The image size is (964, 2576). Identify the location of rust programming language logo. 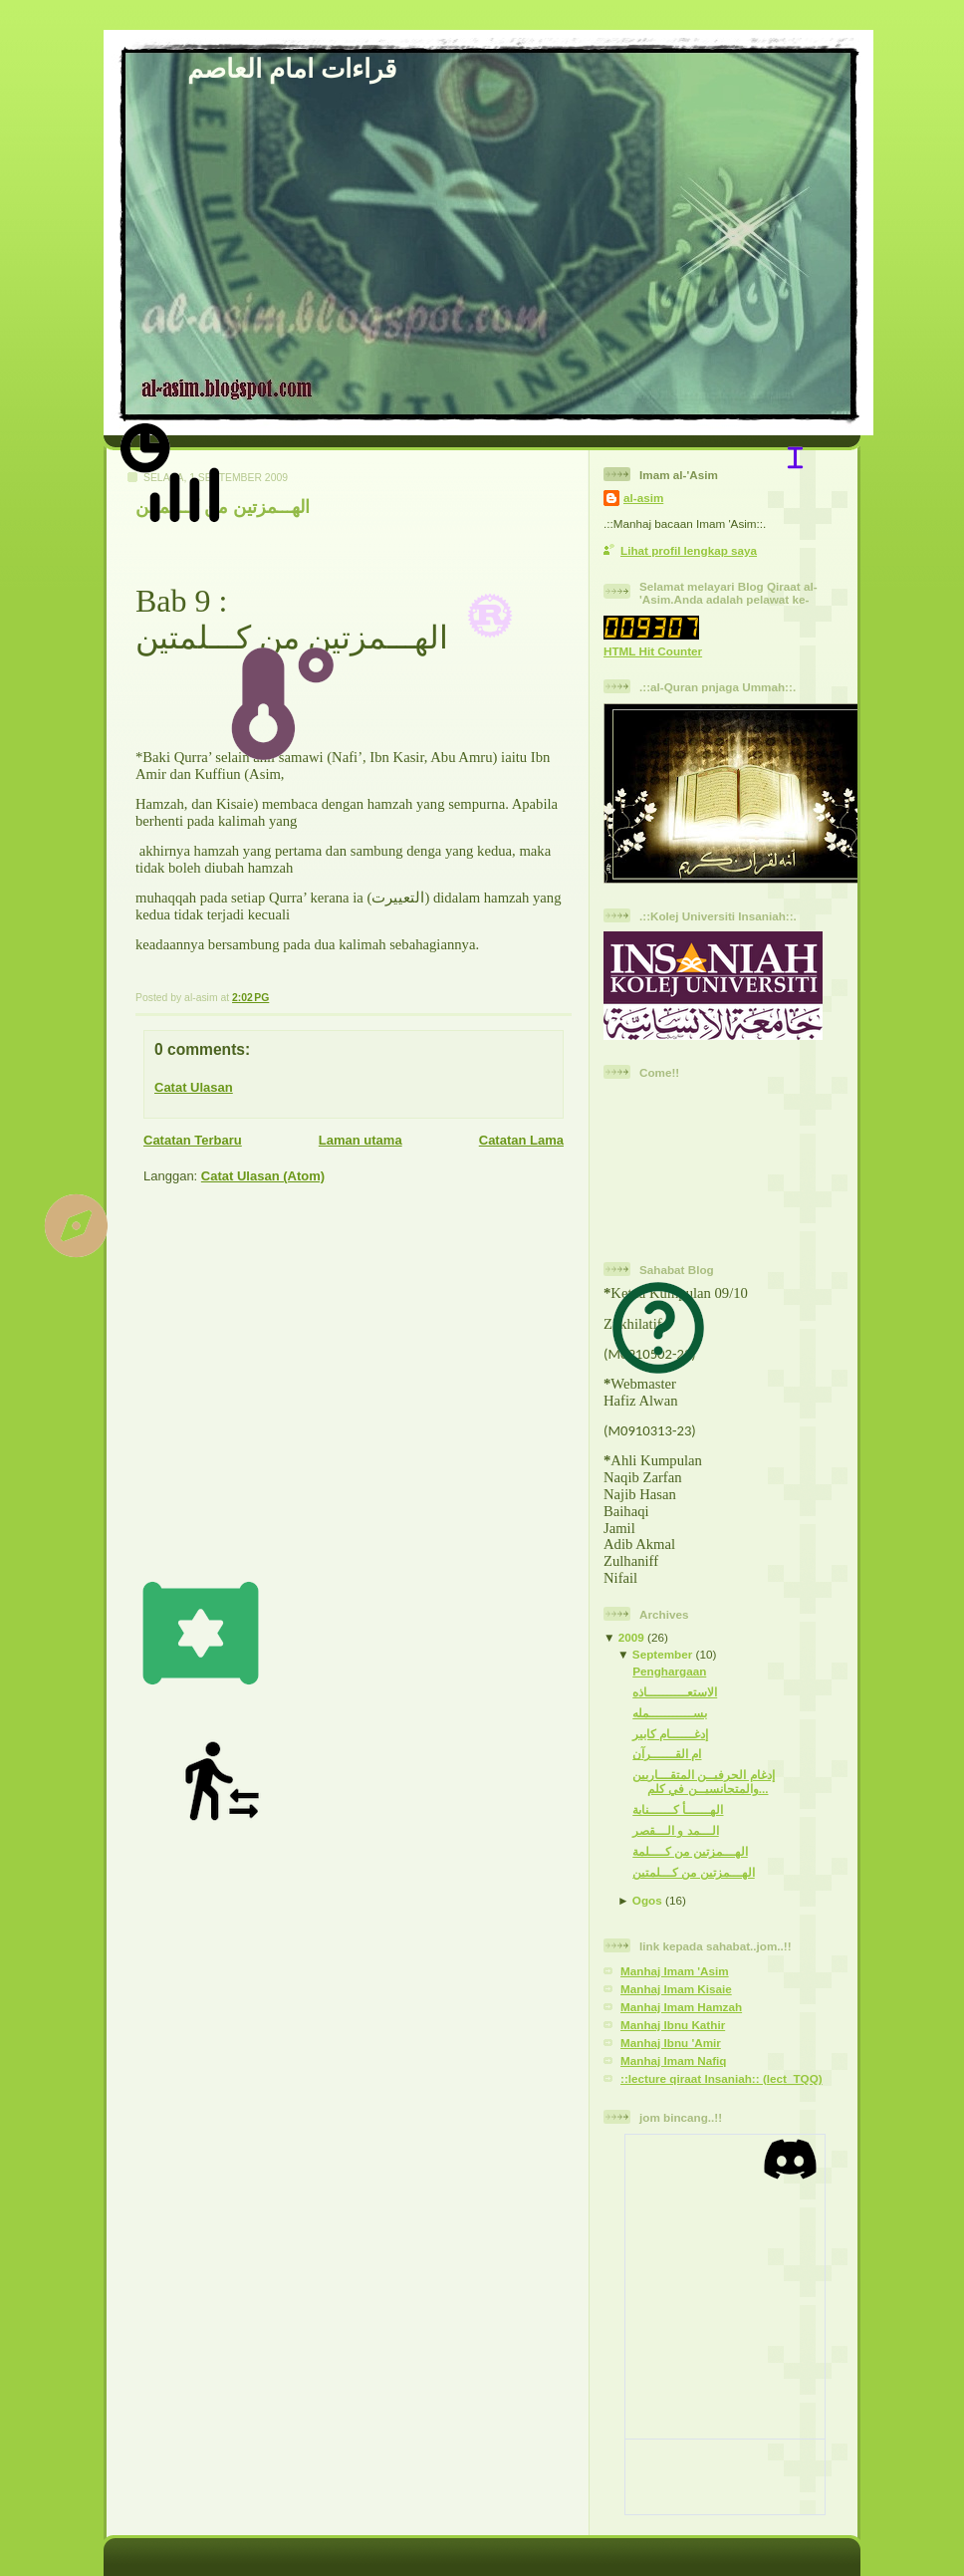
(490, 616).